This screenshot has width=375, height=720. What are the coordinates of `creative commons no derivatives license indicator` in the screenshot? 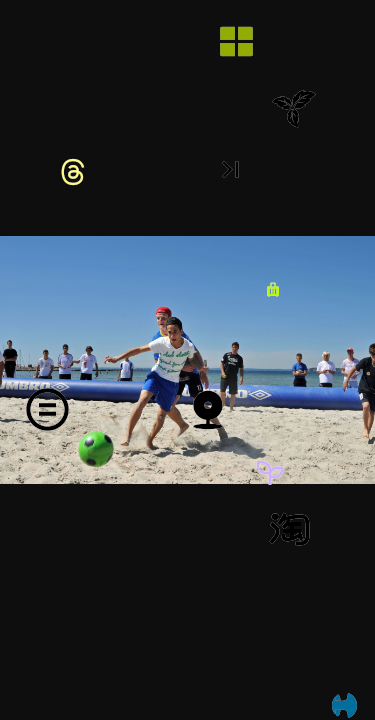 It's located at (47, 409).